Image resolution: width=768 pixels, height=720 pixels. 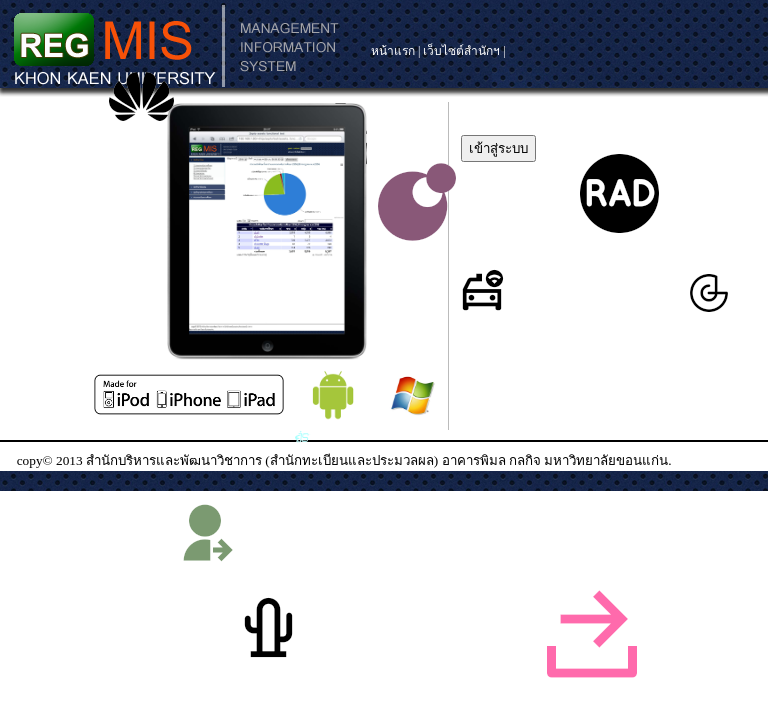 What do you see at coordinates (592, 637) in the screenshot?
I see `share content to another app or person` at bounding box center [592, 637].